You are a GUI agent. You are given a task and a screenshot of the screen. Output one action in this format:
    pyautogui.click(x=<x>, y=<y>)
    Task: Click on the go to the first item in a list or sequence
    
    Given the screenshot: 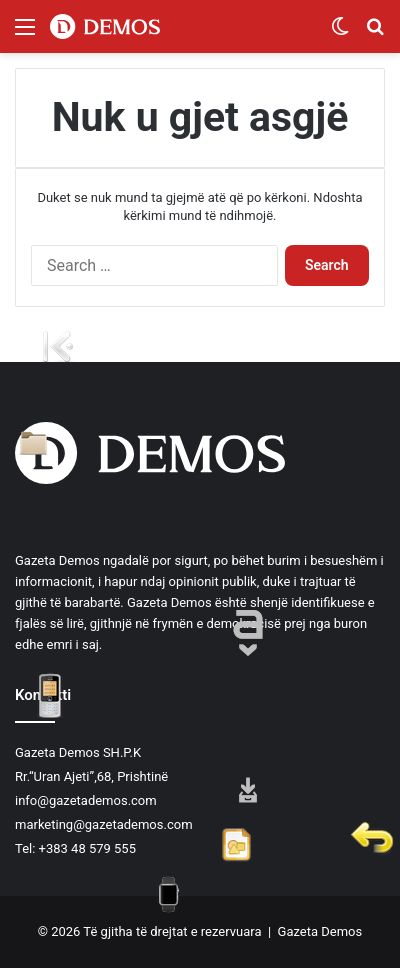 What is the action you would take?
    pyautogui.click(x=57, y=346)
    